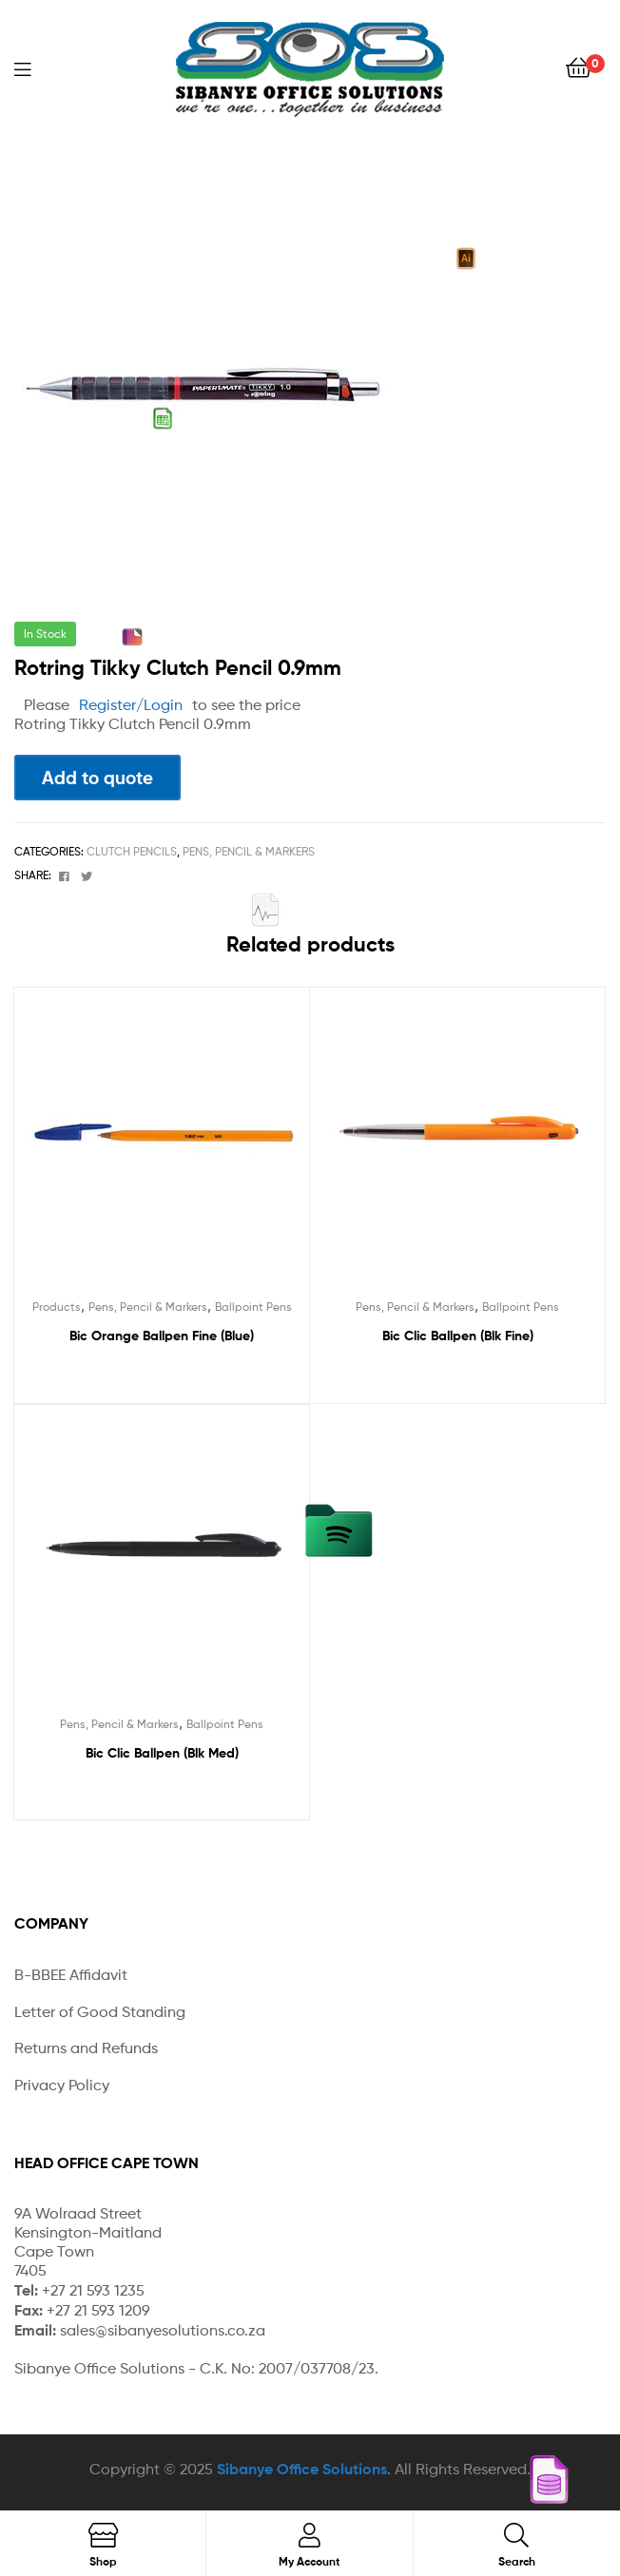 Image resolution: width=620 pixels, height=2576 pixels. Describe the element at coordinates (265, 910) in the screenshot. I see `view system log file` at that location.